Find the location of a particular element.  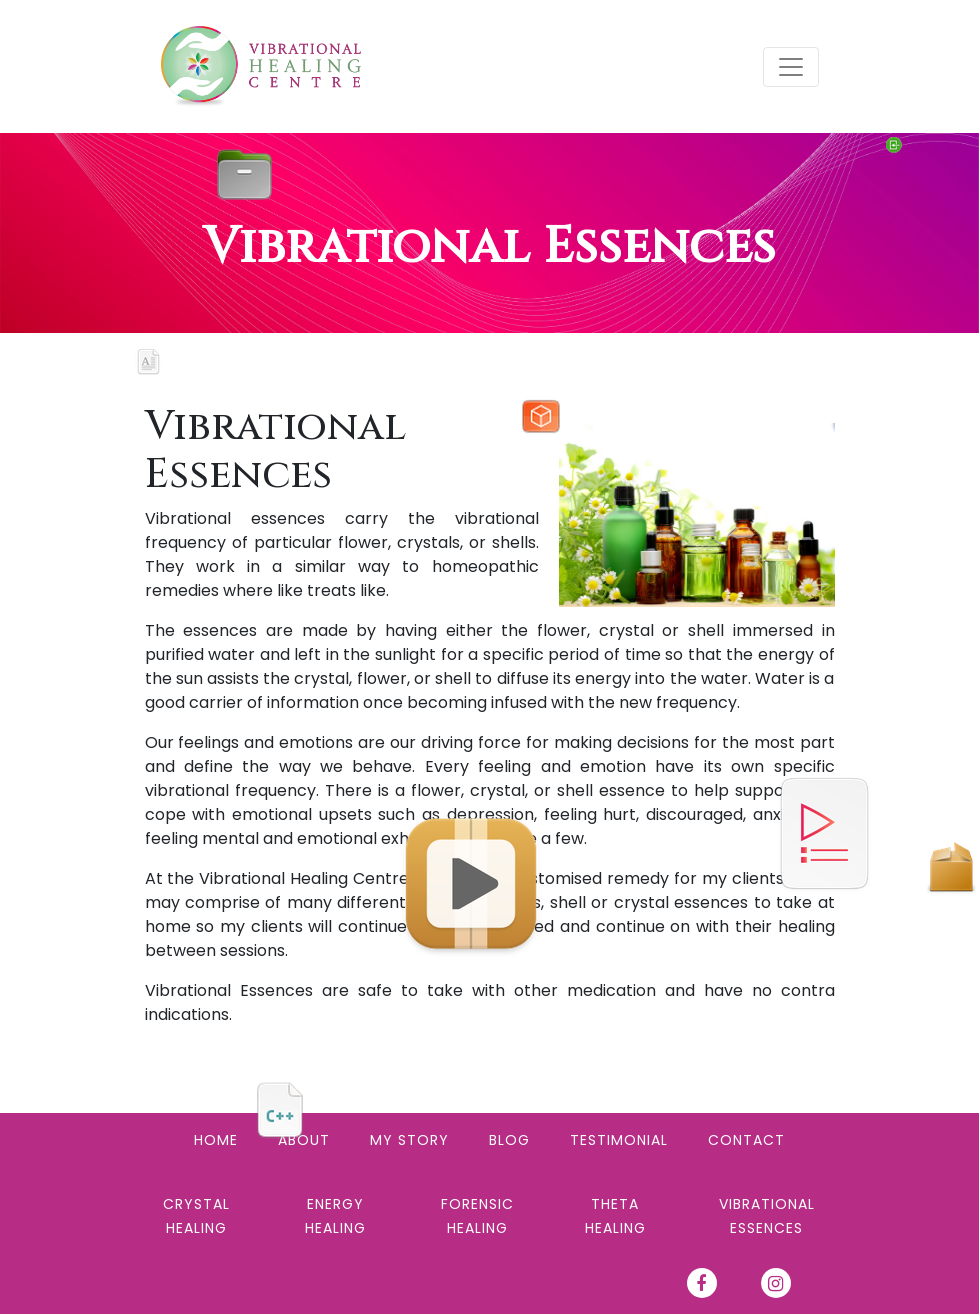

open the file manager application is located at coordinates (244, 174).